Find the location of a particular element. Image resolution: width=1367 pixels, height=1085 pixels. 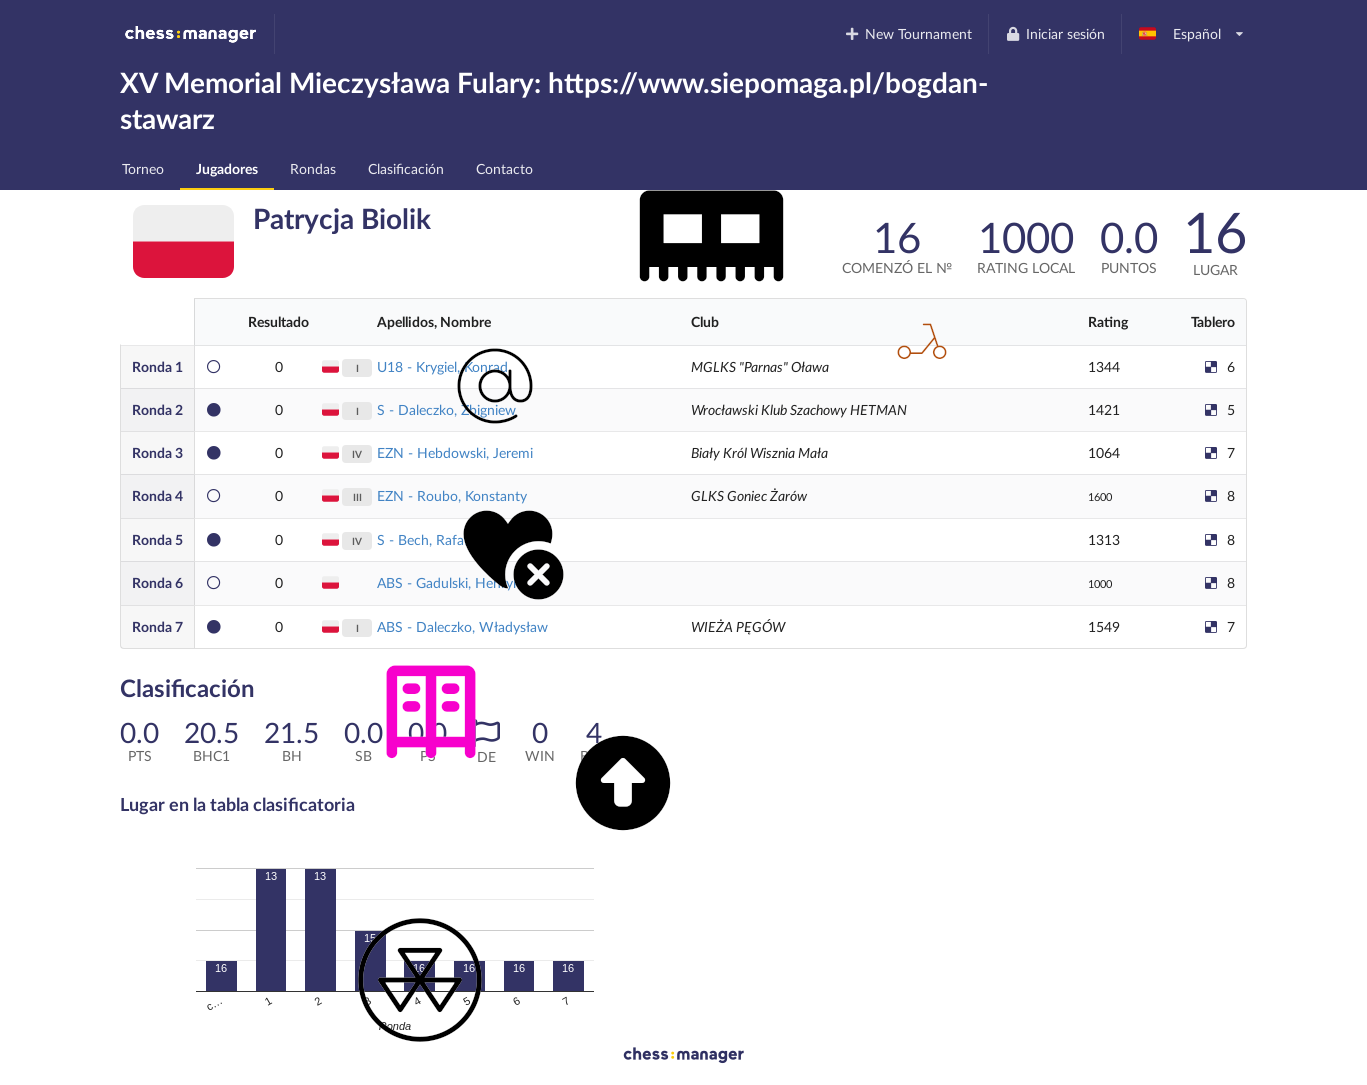

upload a file or document is located at coordinates (623, 783).